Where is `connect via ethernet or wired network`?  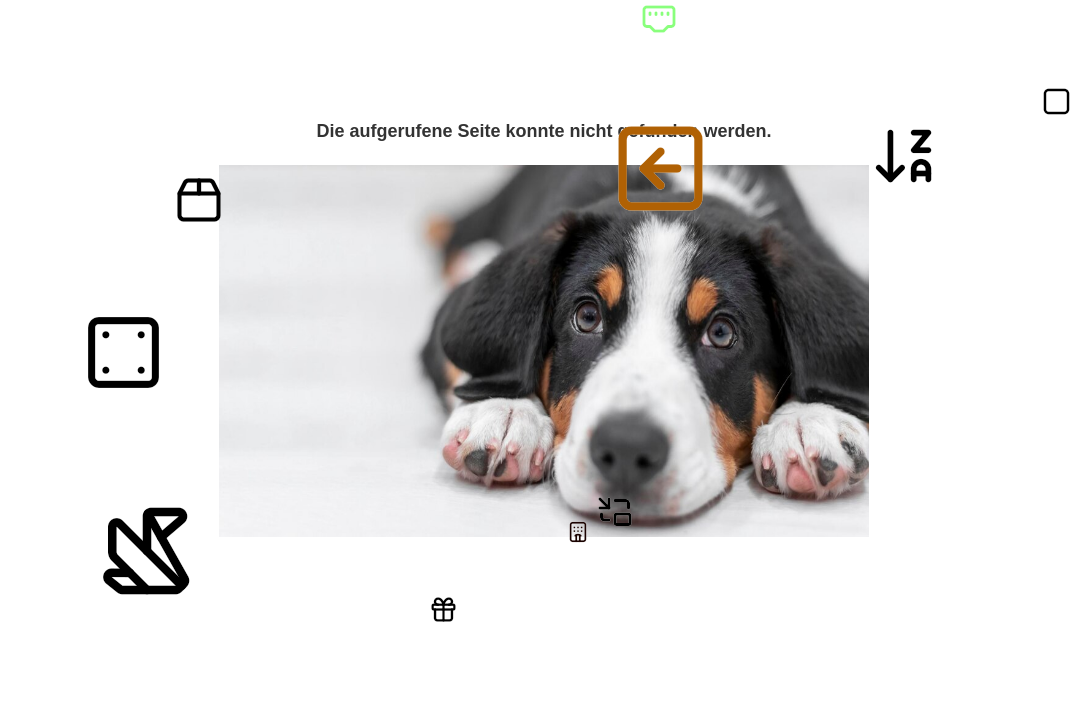
connect via ethernet or wired network is located at coordinates (659, 19).